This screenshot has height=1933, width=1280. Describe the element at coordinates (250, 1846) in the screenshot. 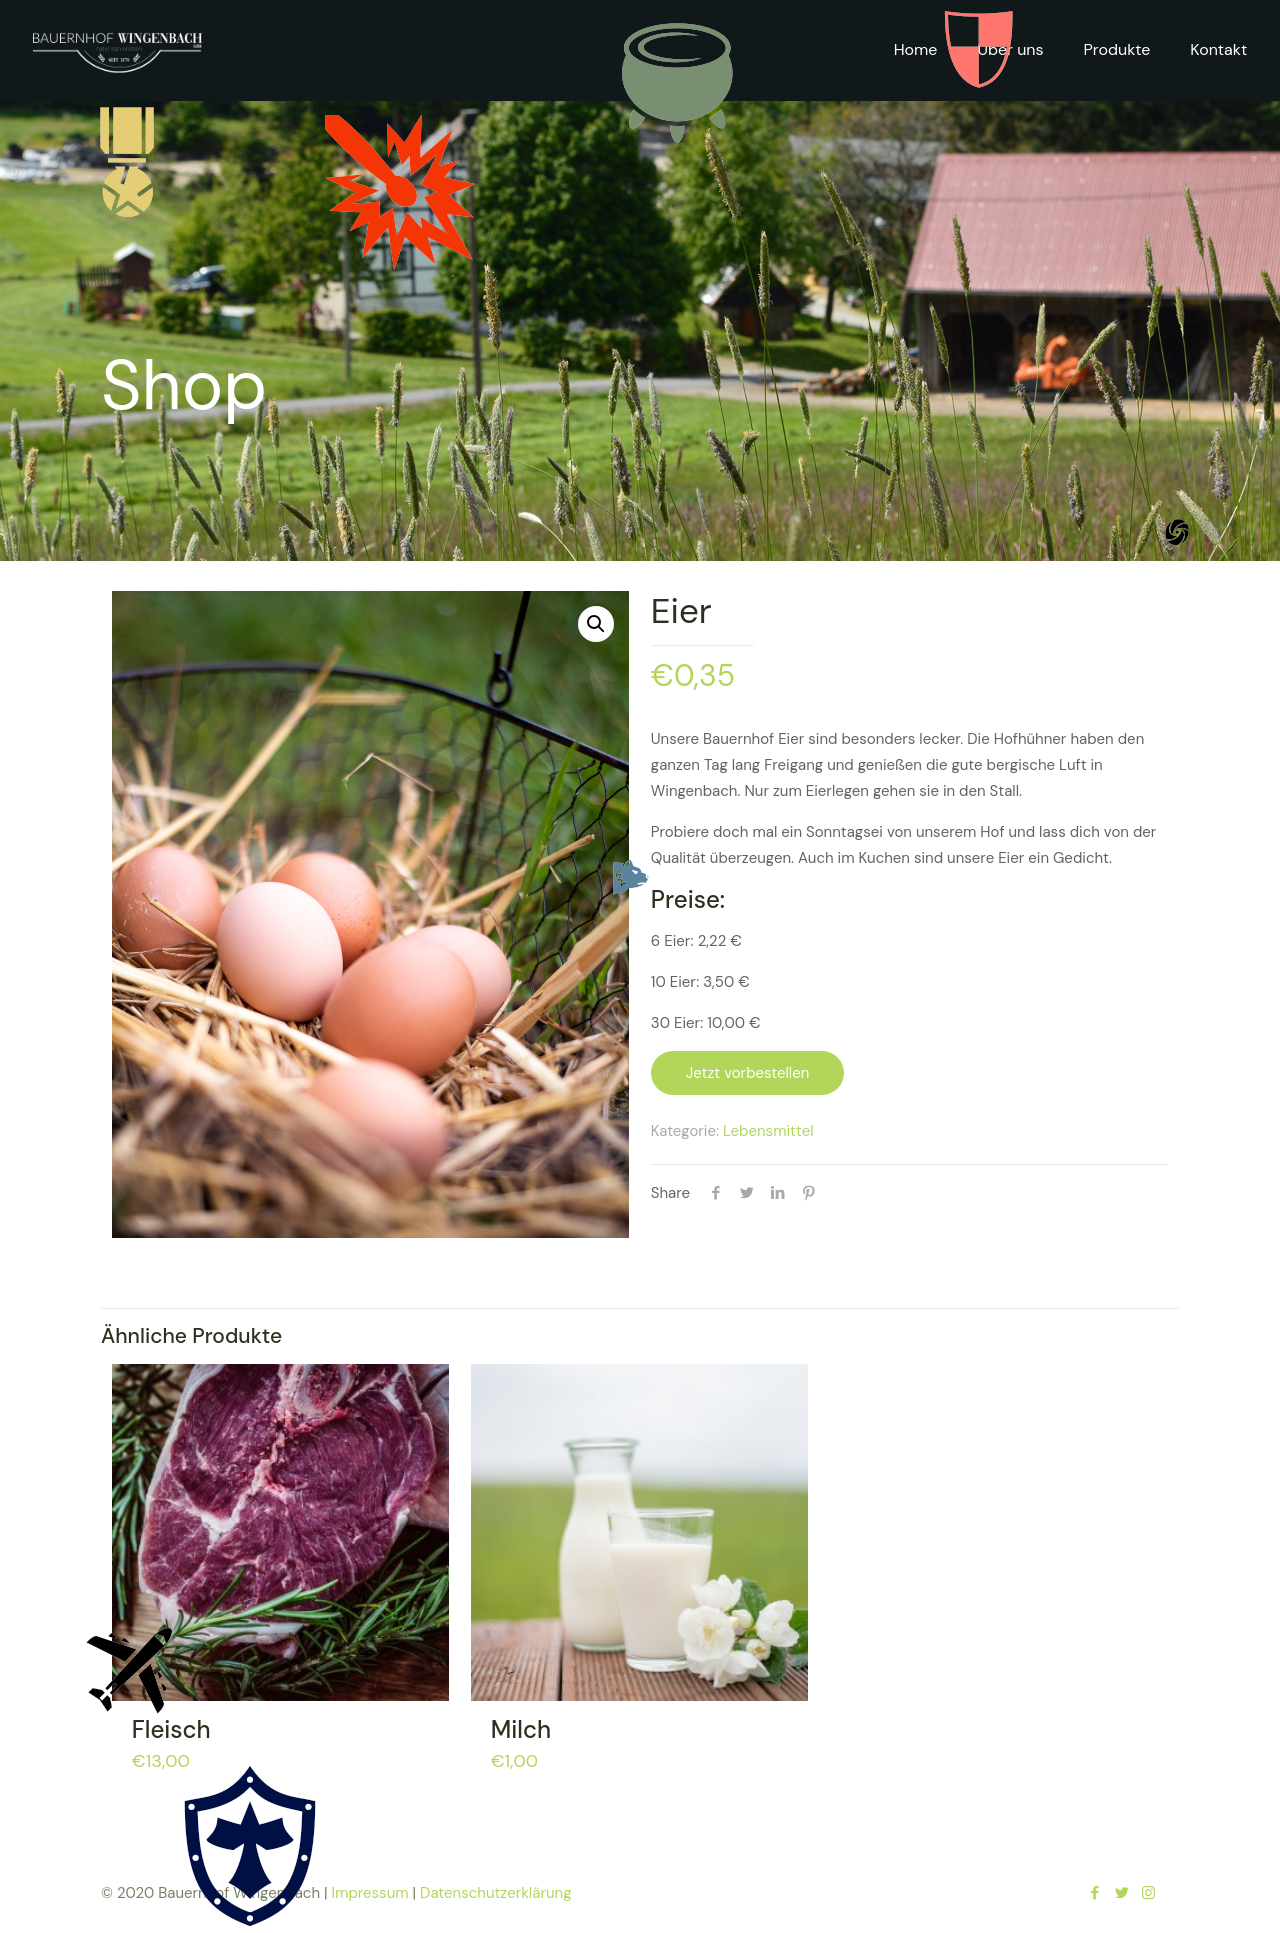

I see `activate defensive ability or shield spell` at that location.